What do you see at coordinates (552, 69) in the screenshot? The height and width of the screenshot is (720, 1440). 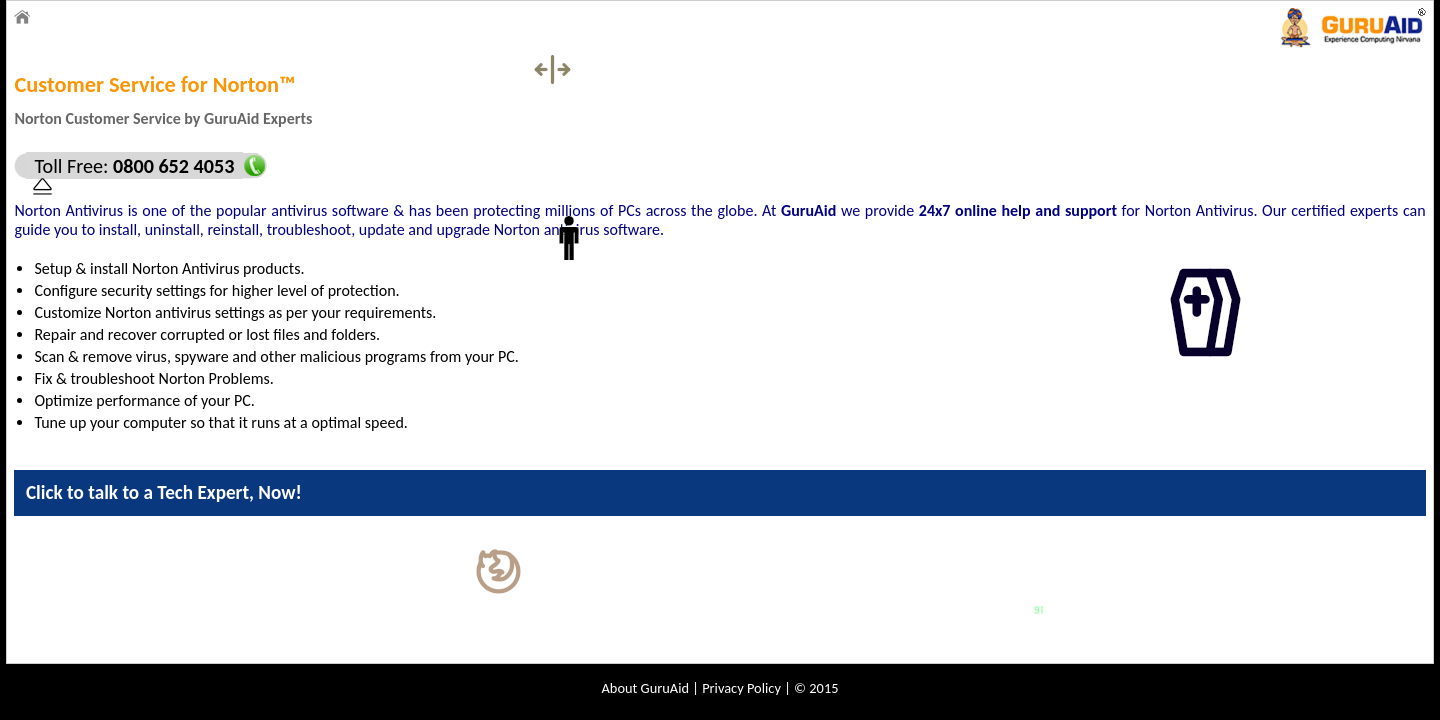 I see `expand or resize content horizontally` at bounding box center [552, 69].